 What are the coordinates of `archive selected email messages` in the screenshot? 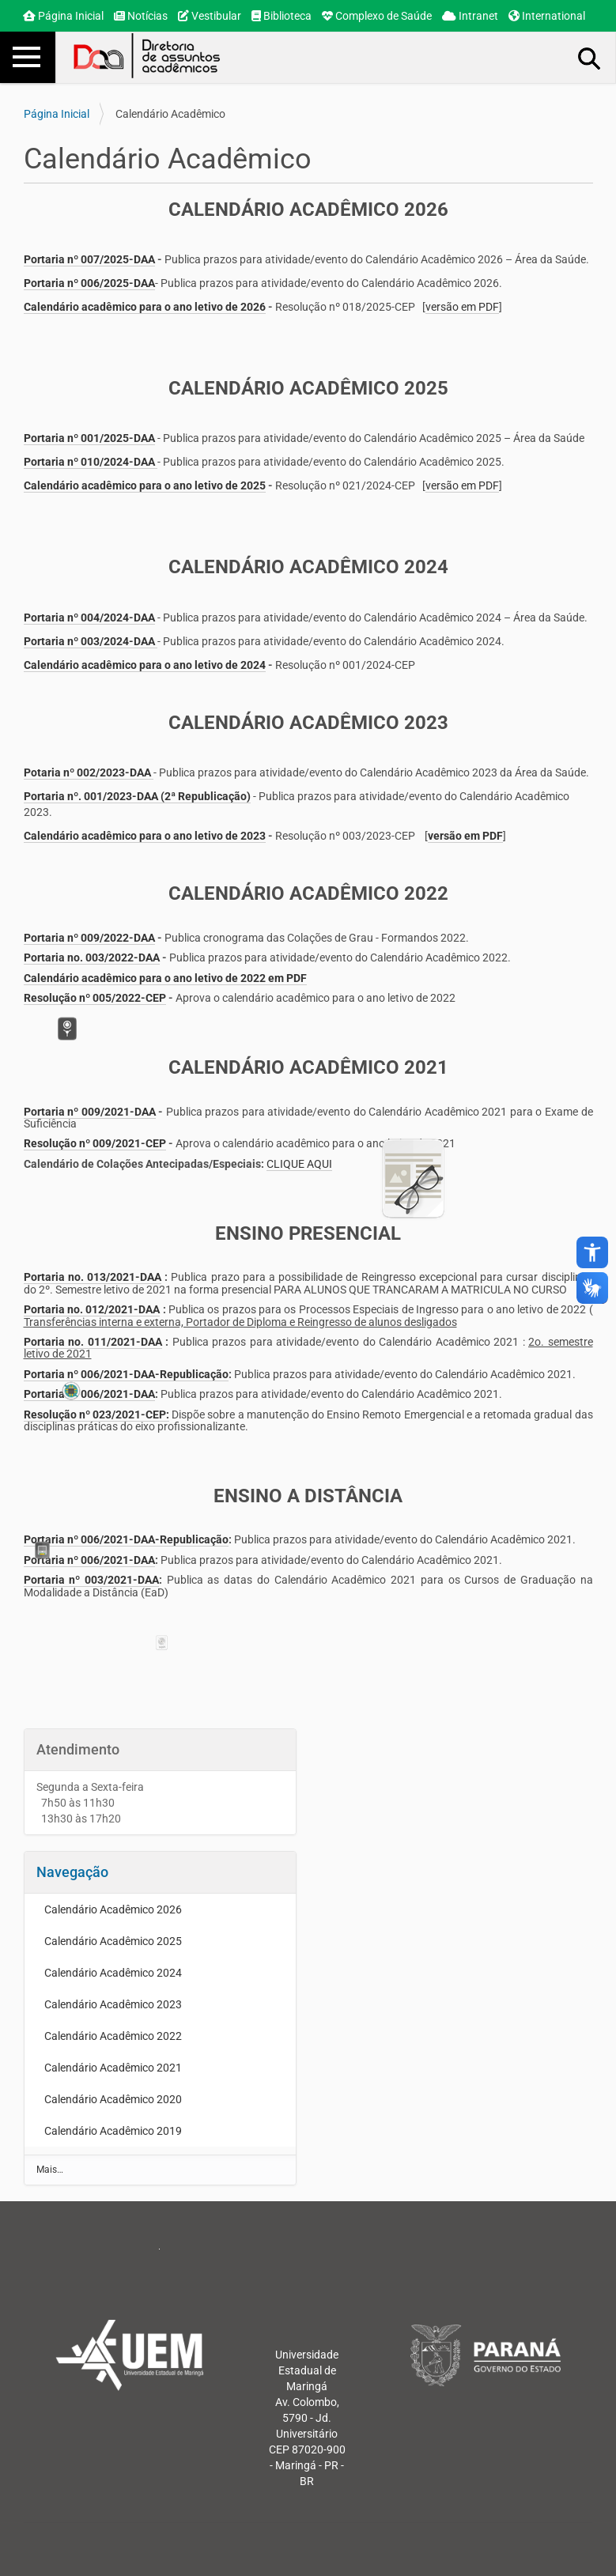 It's located at (67, 1029).